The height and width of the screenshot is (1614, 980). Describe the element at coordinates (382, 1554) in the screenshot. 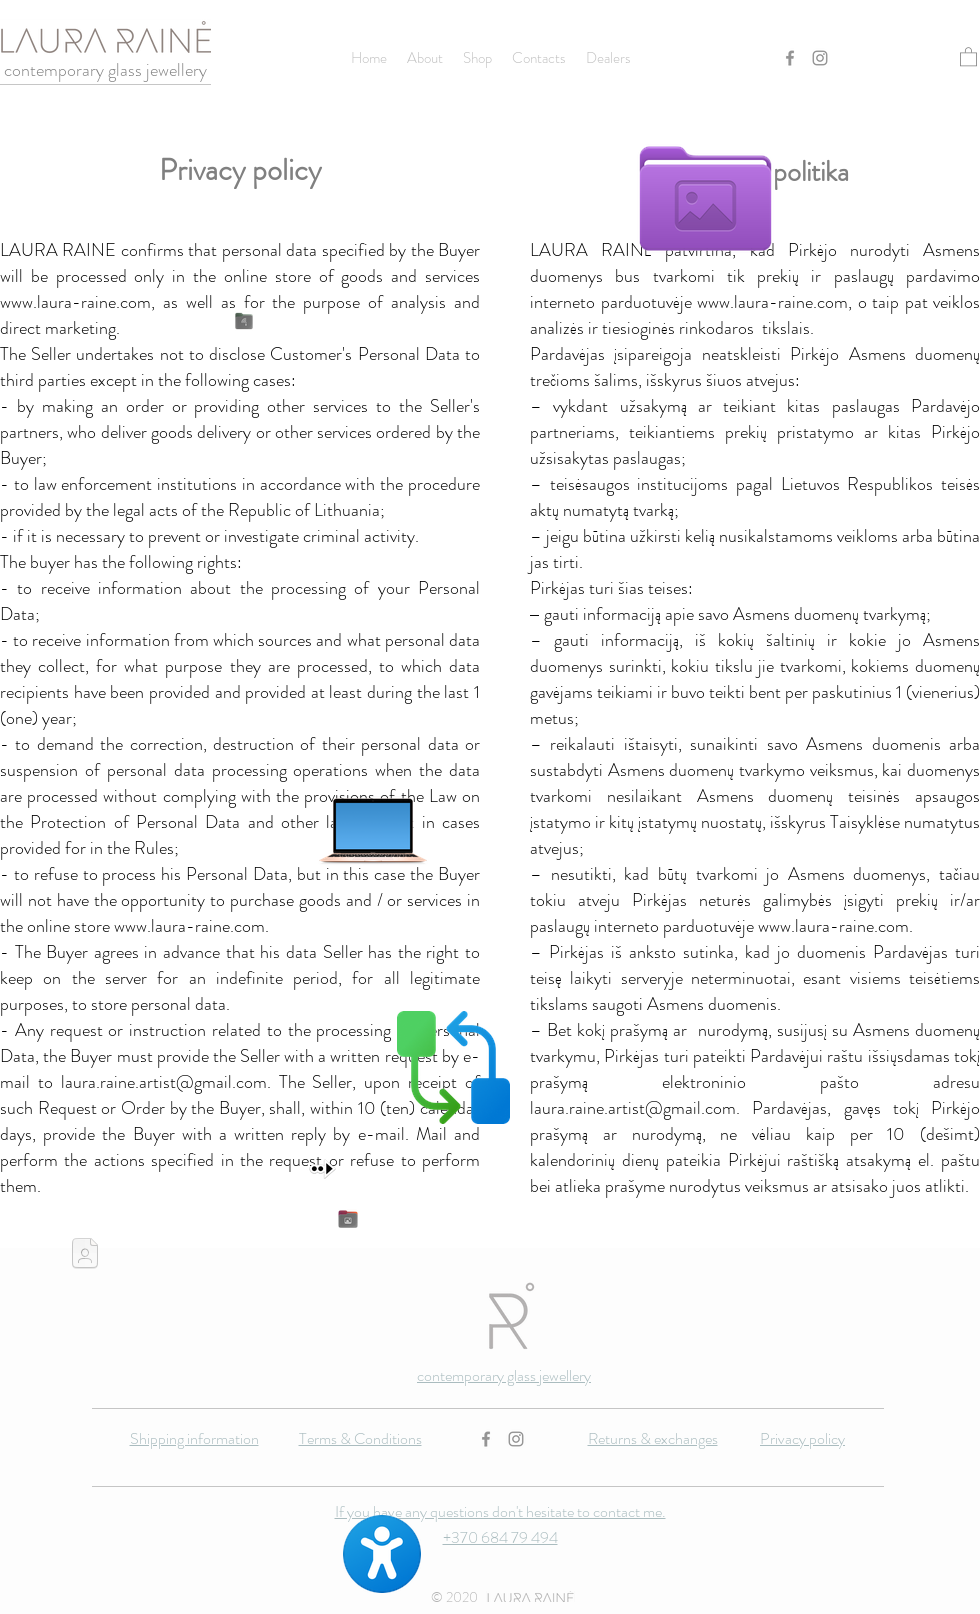

I see `access accessibility settings` at that location.